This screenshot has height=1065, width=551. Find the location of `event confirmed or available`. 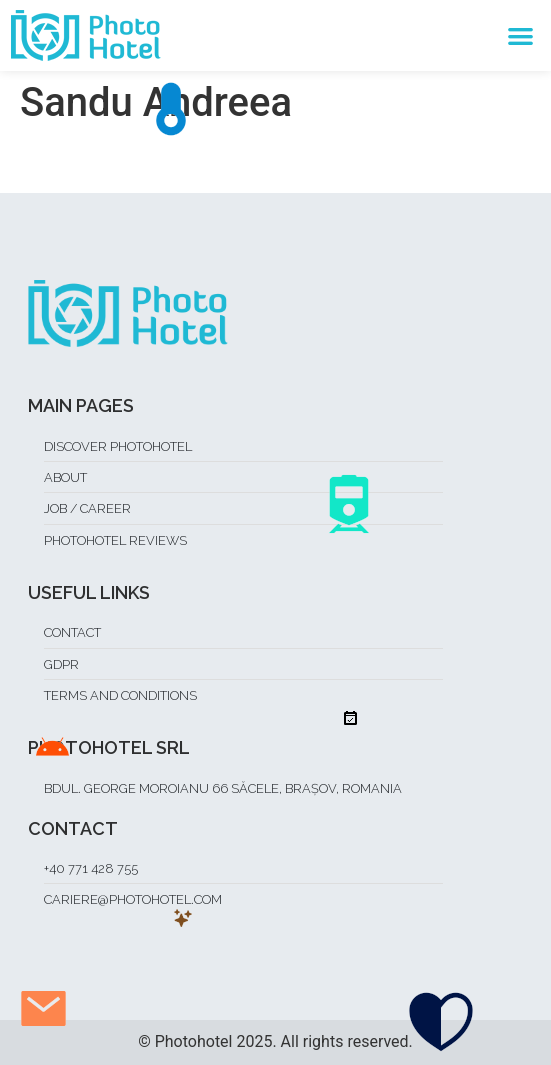

event confirmed or available is located at coordinates (350, 718).